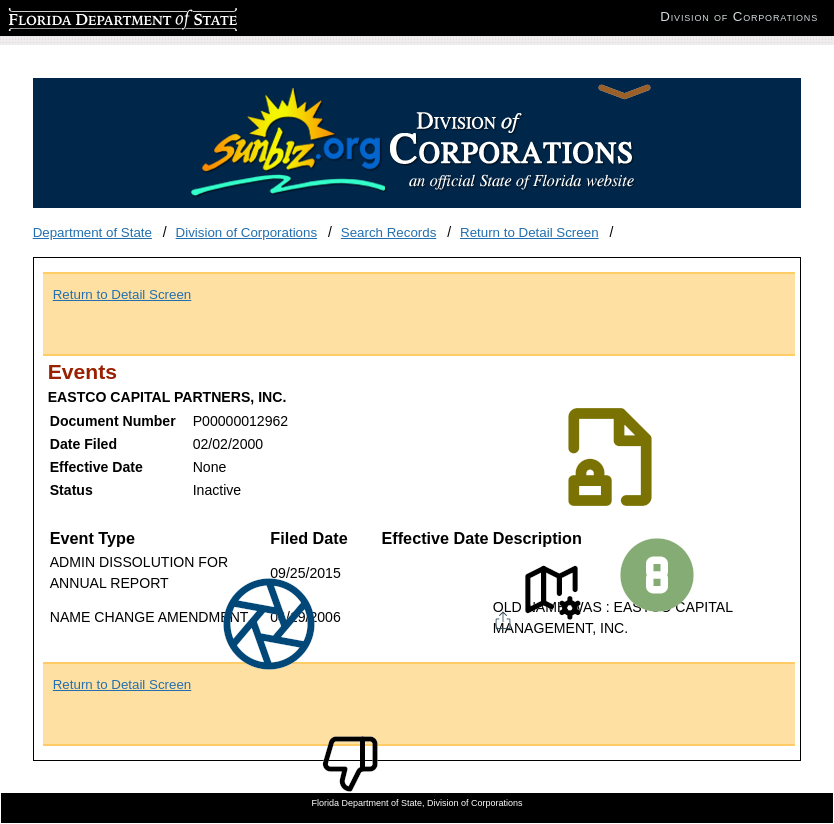  What do you see at coordinates (610, 457) in the screenshot?
I see `a locked or protected file` at bounding box center [610, 457].